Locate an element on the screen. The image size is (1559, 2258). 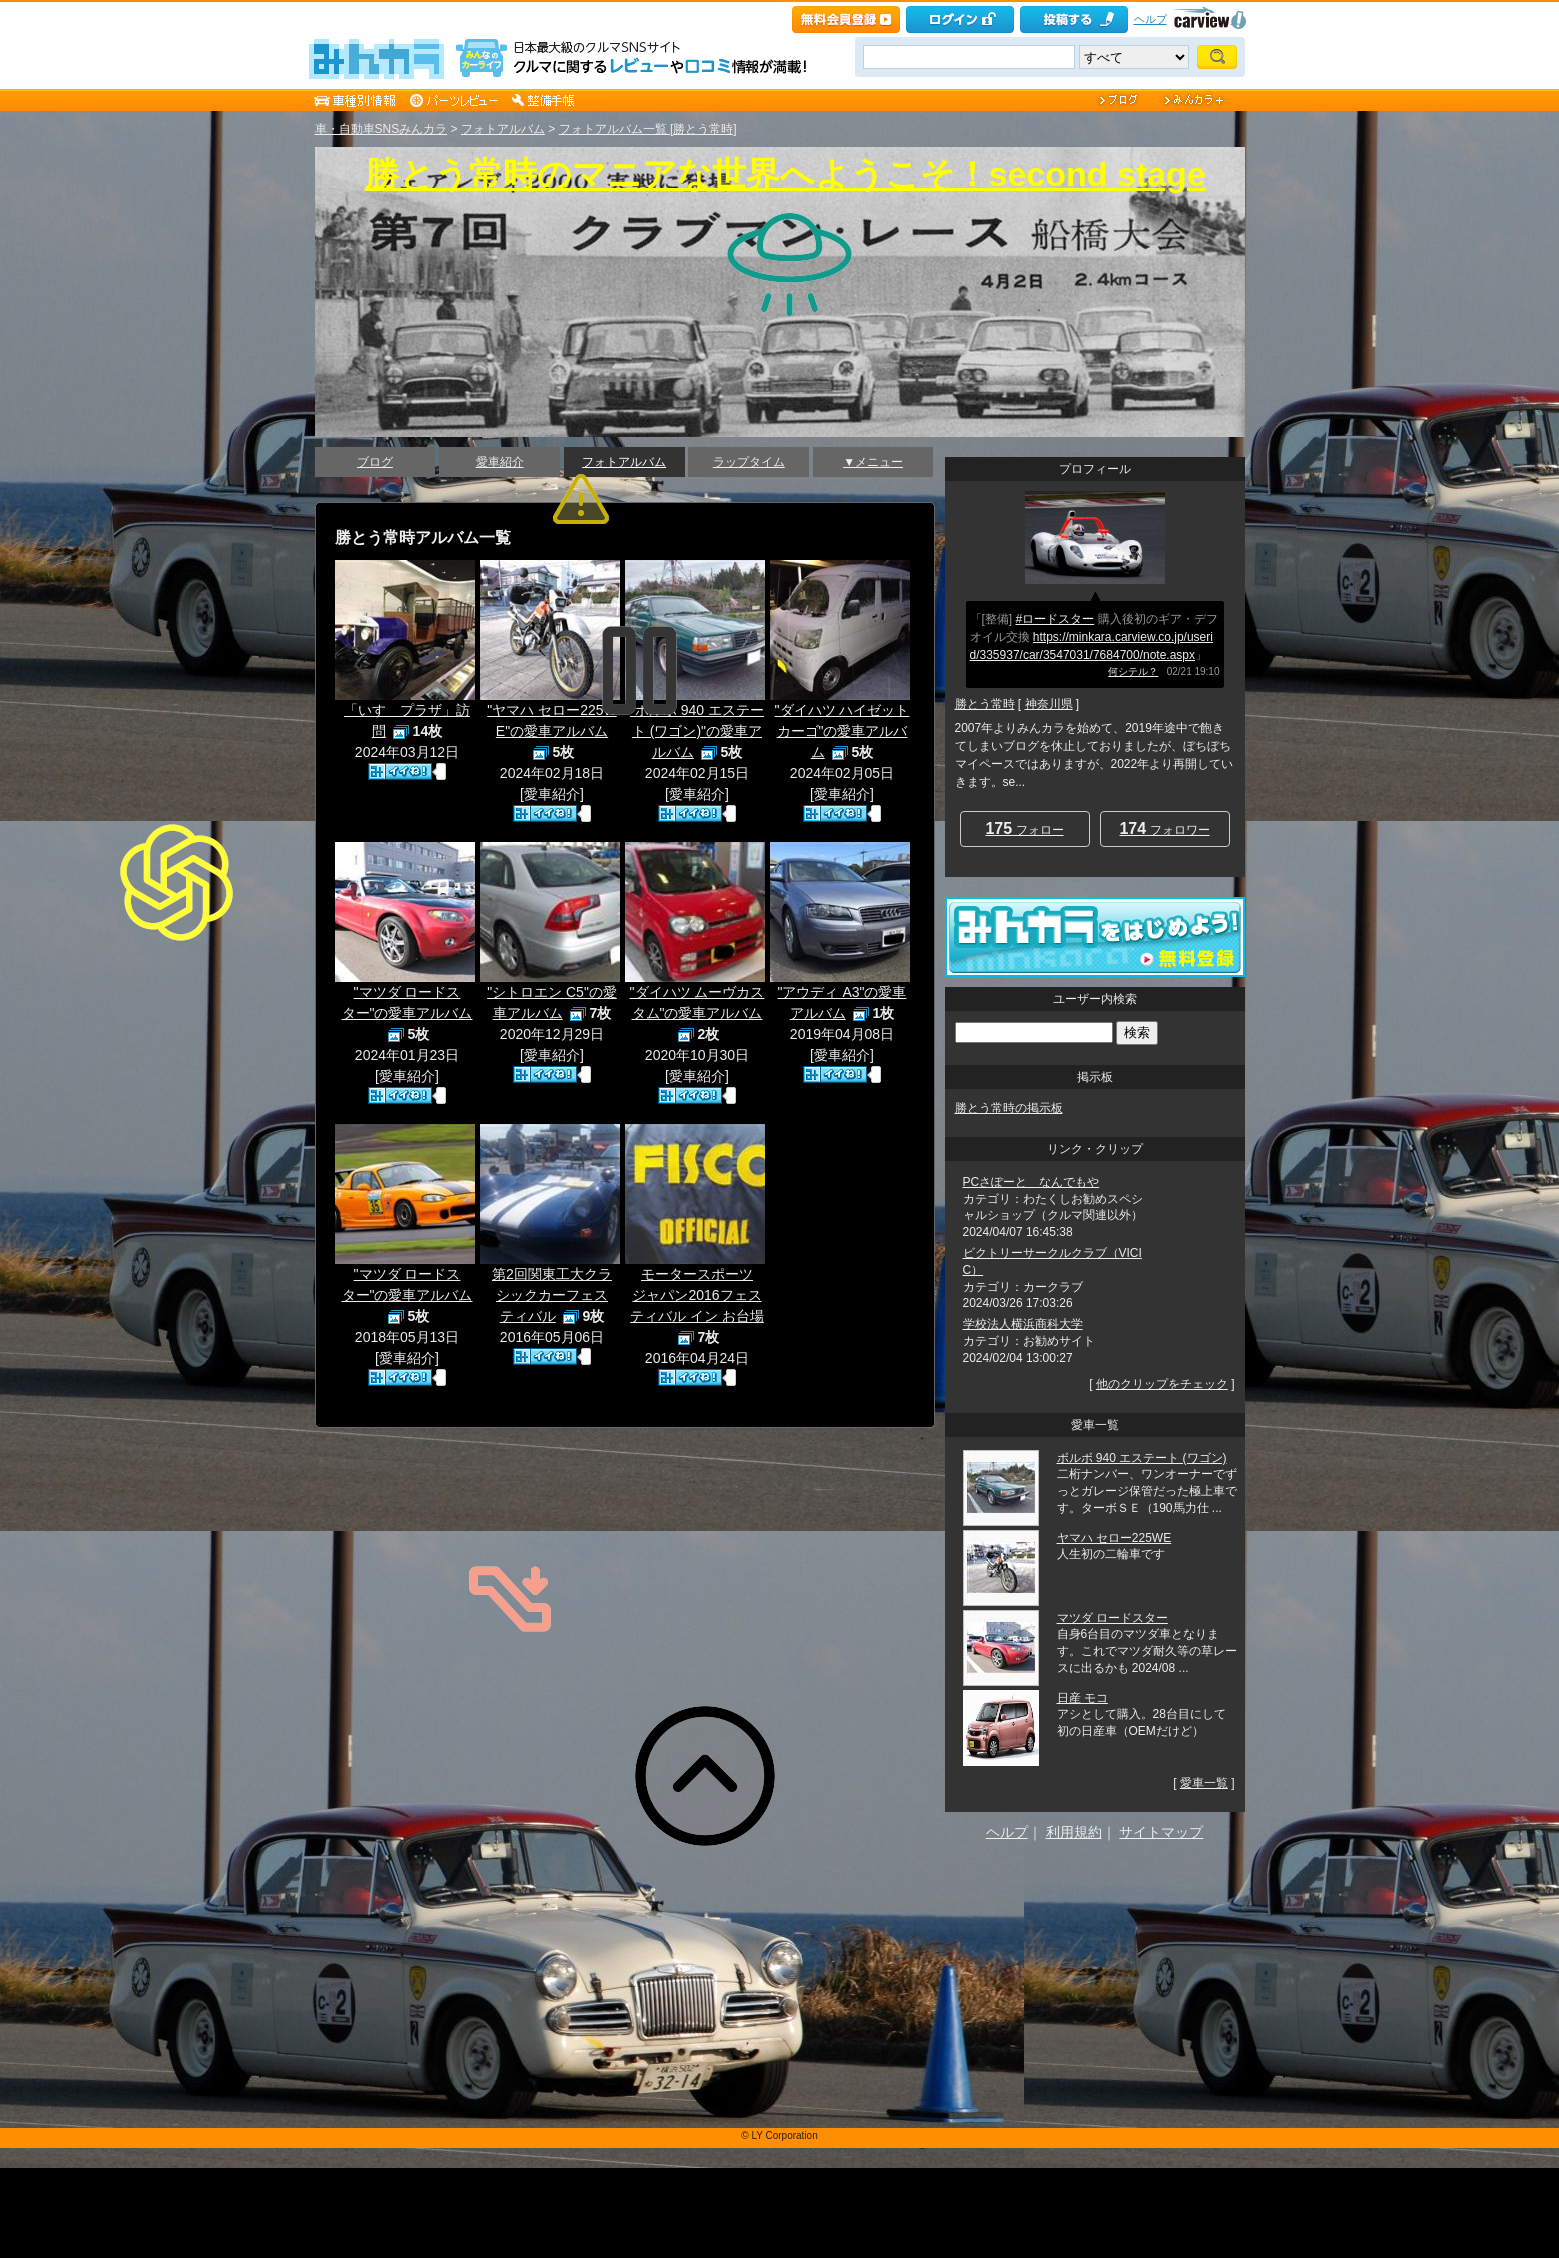
indicates escalator going down is located at coordinates (510, 1599).